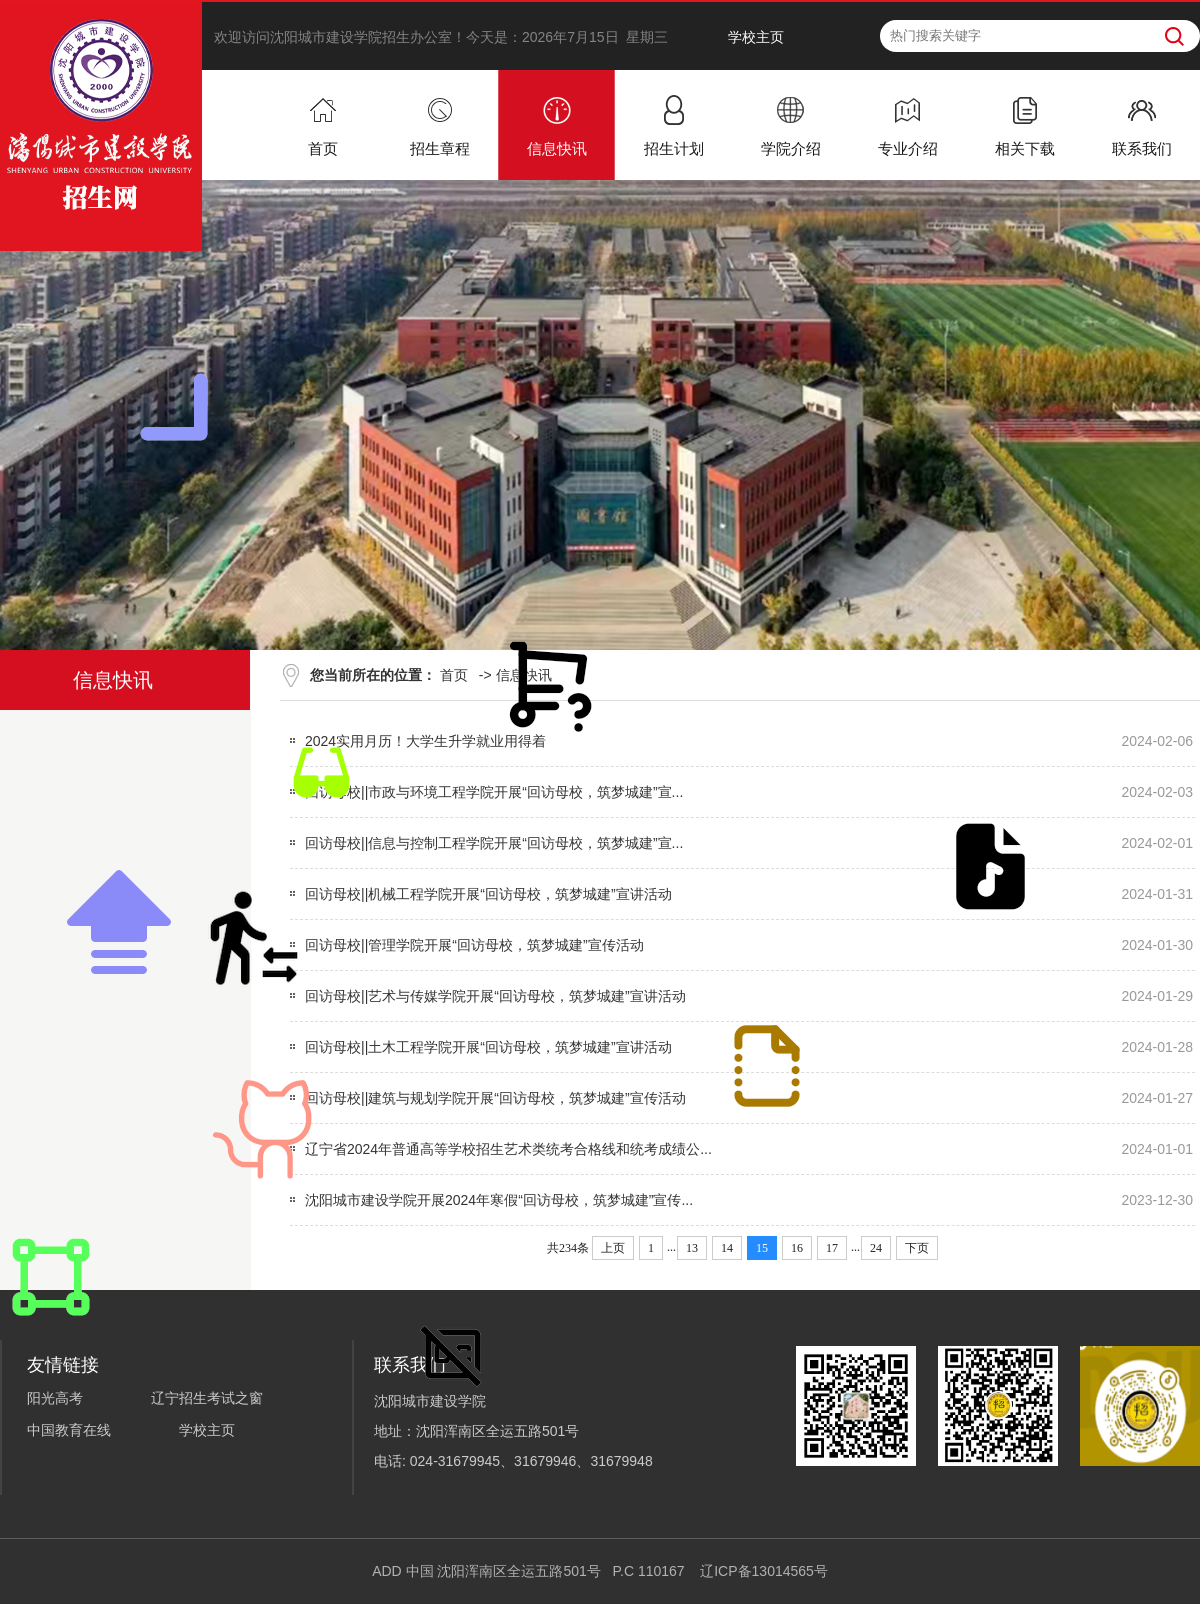  Describe the element at coordinates (453, 1354) in the screenshot. I see `closed captions are disabled` at that location.